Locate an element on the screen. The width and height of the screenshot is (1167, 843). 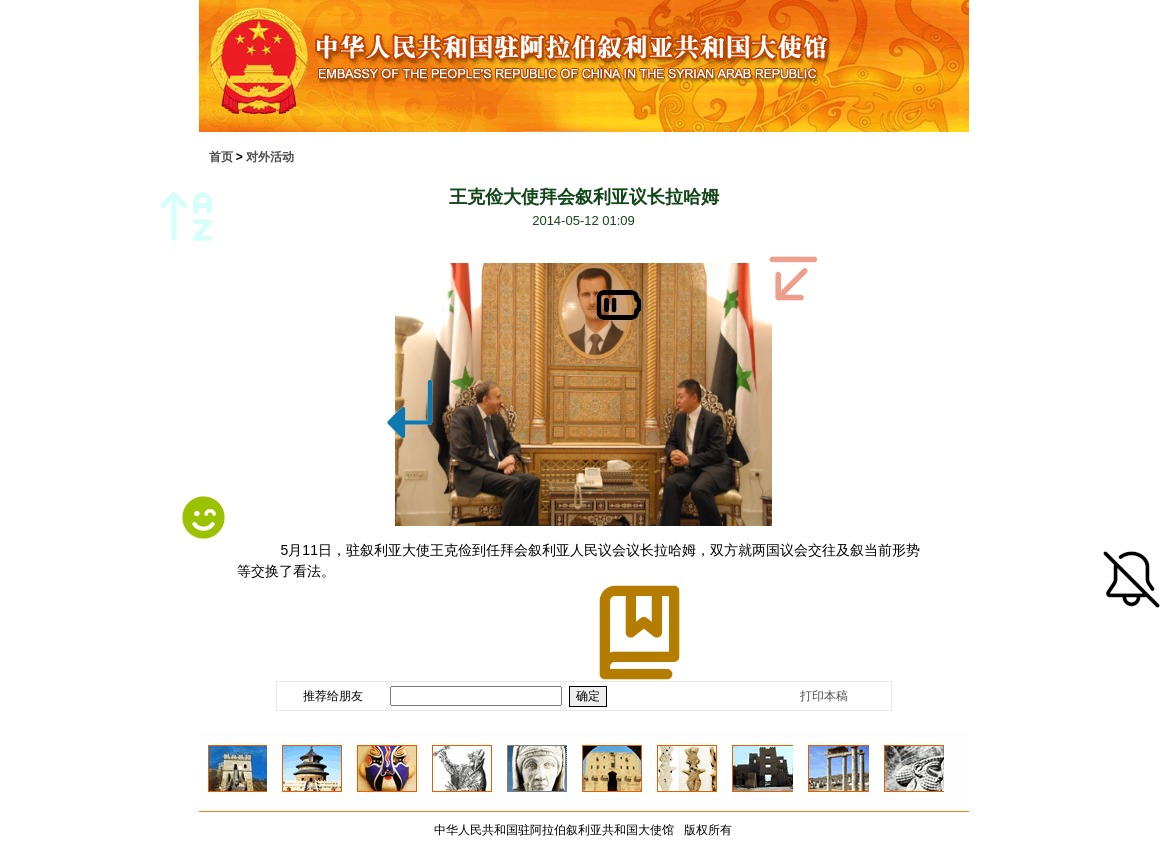
sort alphabetically from A to Z is located at coordinates (187, 216).